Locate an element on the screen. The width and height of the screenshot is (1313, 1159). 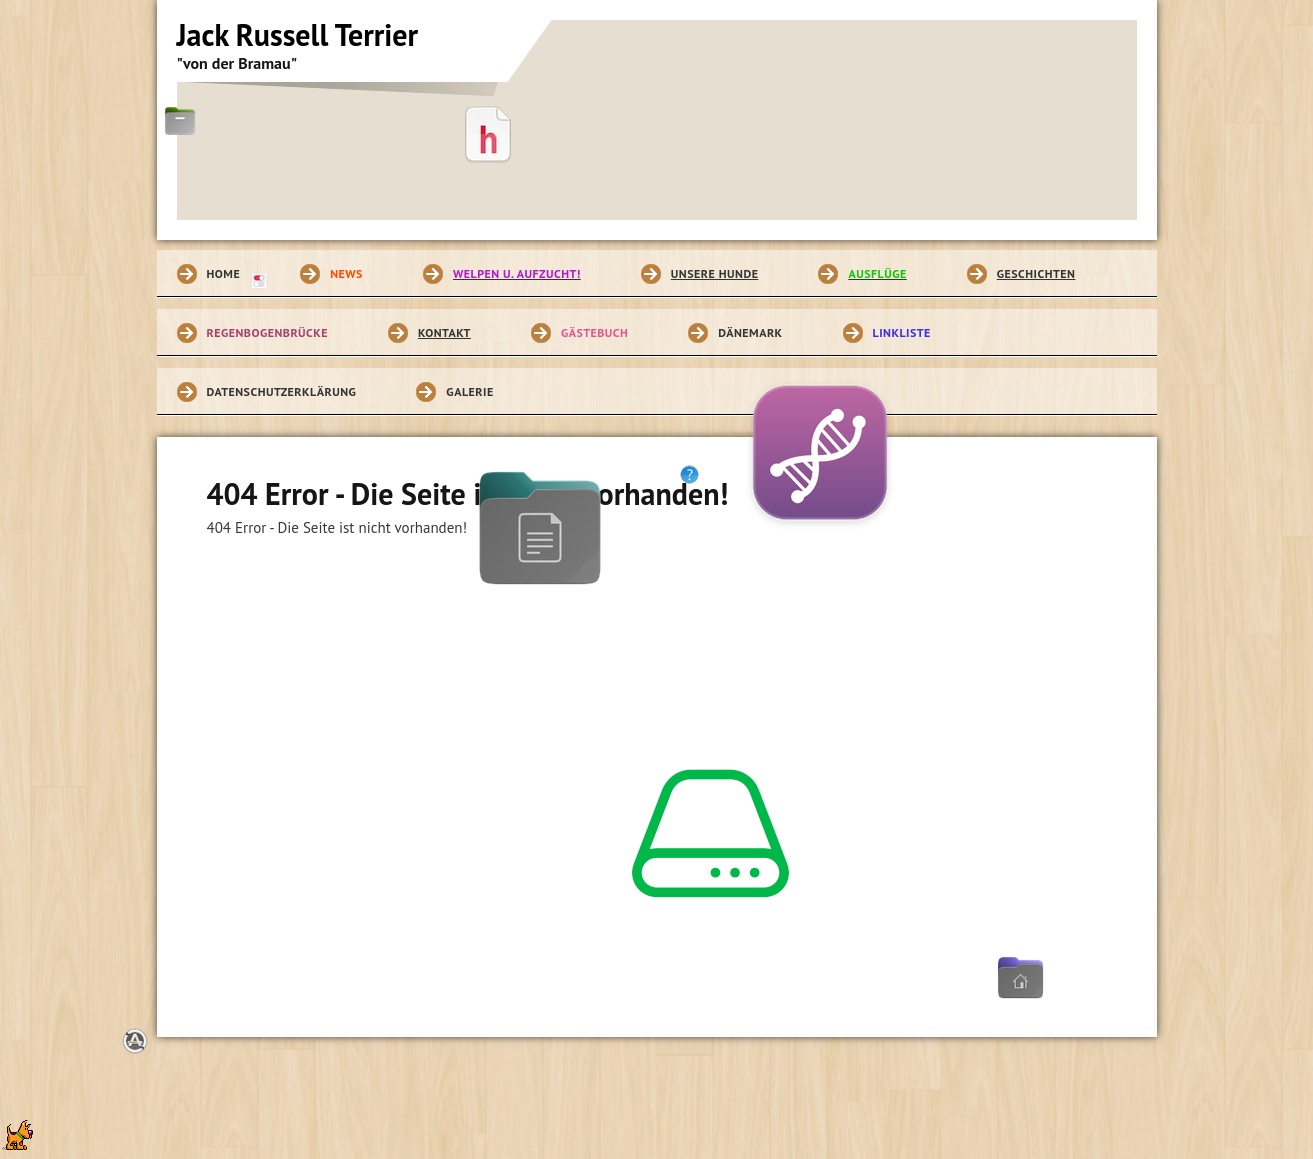
check for available software updates is located at coordinates (135, 1041).